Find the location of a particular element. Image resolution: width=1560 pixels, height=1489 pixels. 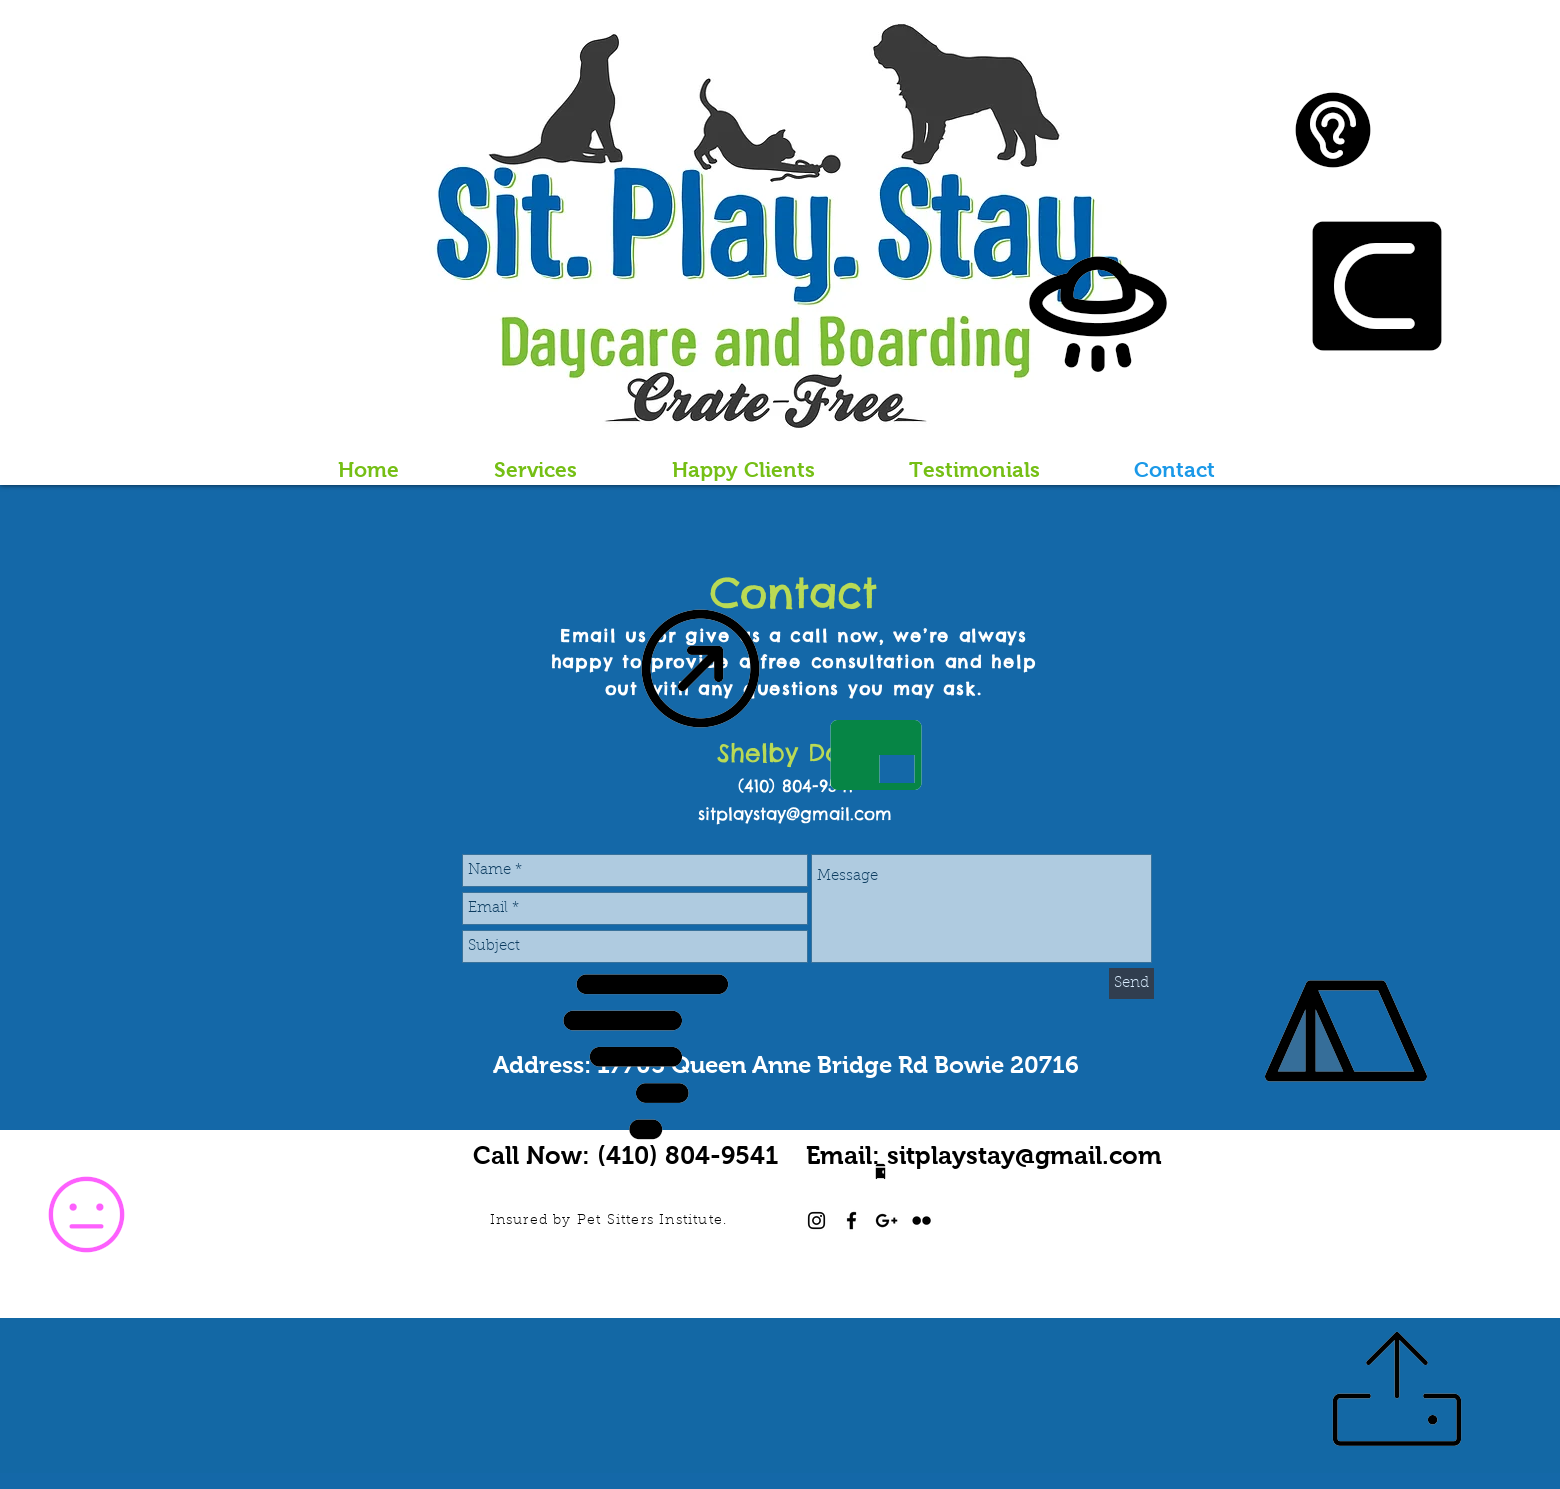

access sci-fi or space-themed content is located at coordinates (1098, 312).